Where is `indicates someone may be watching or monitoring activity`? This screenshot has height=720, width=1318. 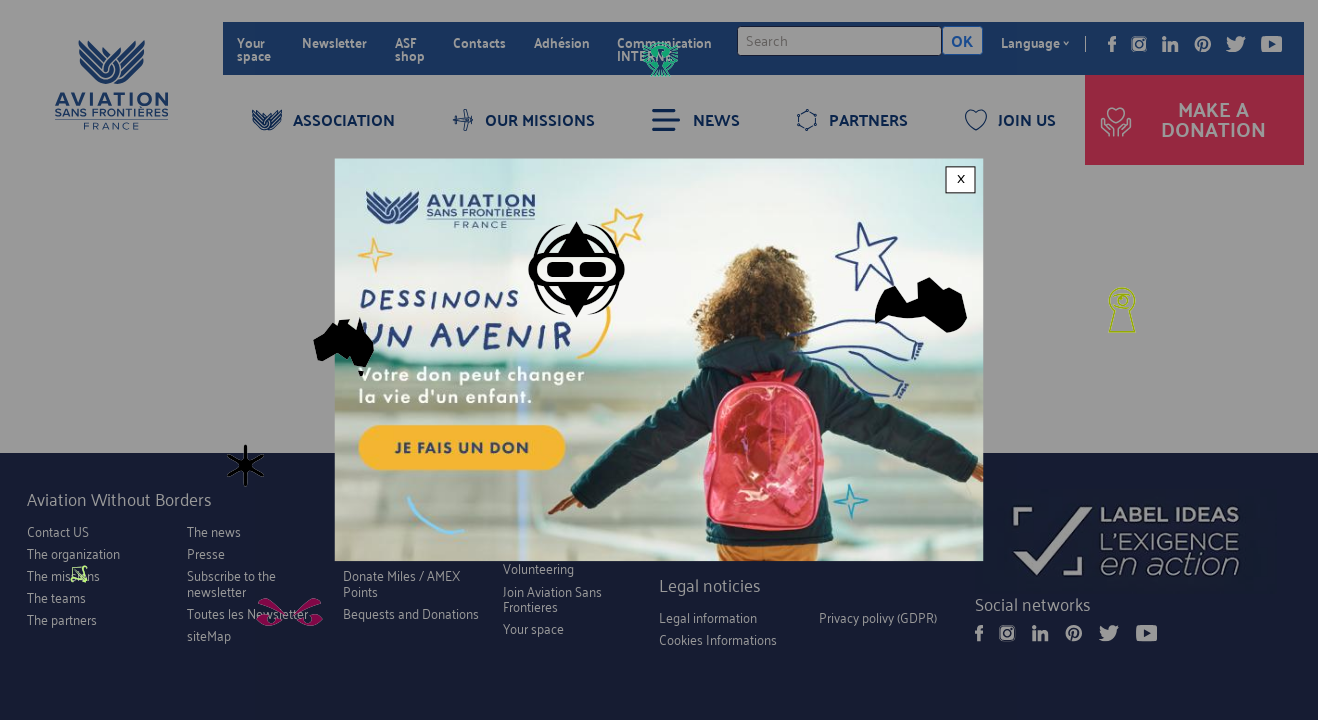
indicates someone may be watching or monitoring activity is located at coordinates (1122, 310).